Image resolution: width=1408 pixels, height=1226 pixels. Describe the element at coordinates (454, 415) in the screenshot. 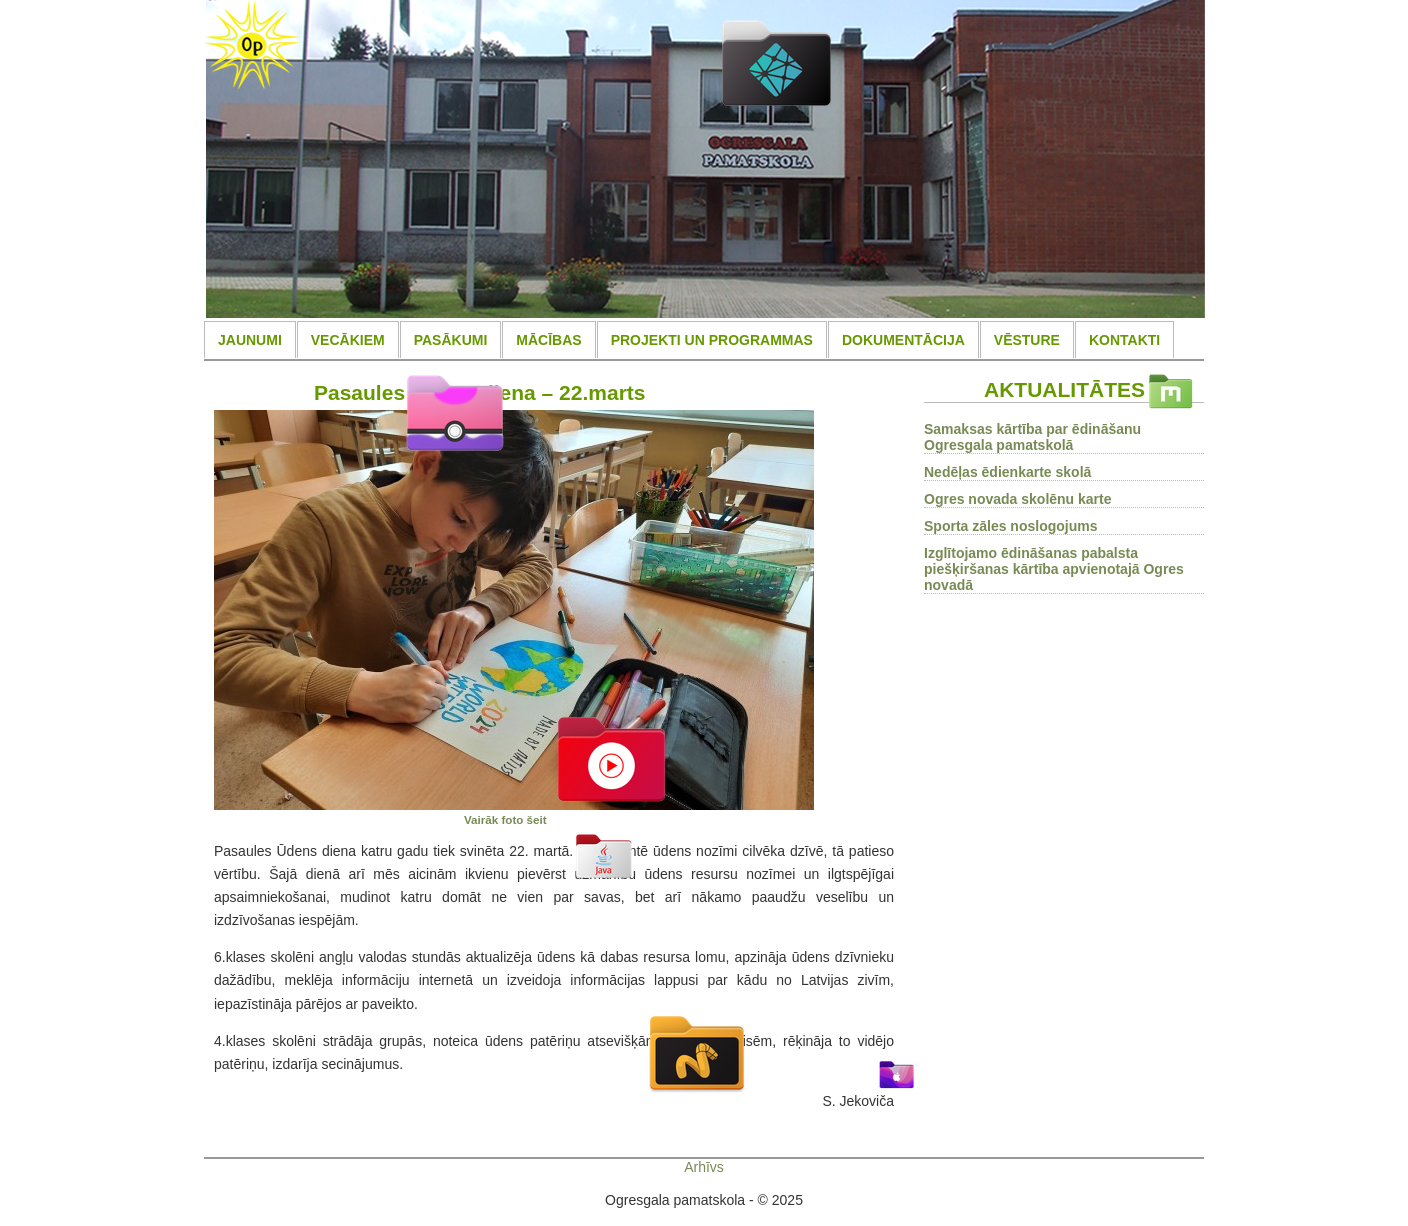

I see `folder for pokémon dream ball collection or related files` at that location.